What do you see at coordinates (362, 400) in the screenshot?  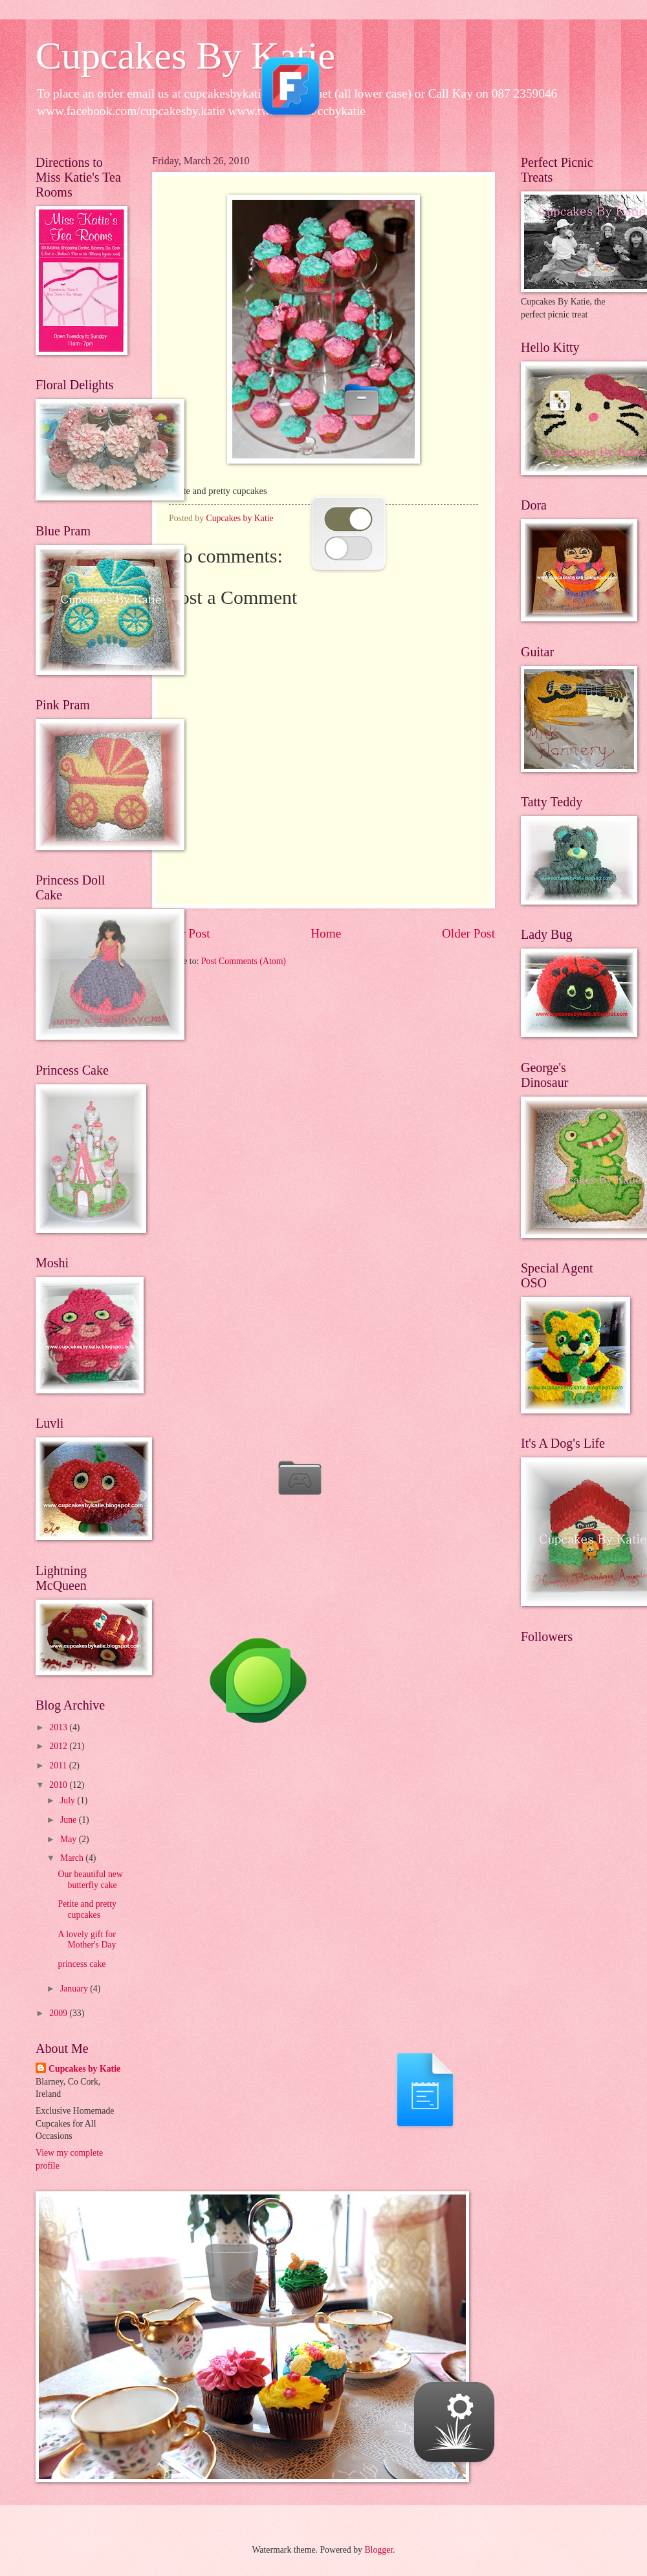 I see `open the file manager application` at bounding box center [362, 400].